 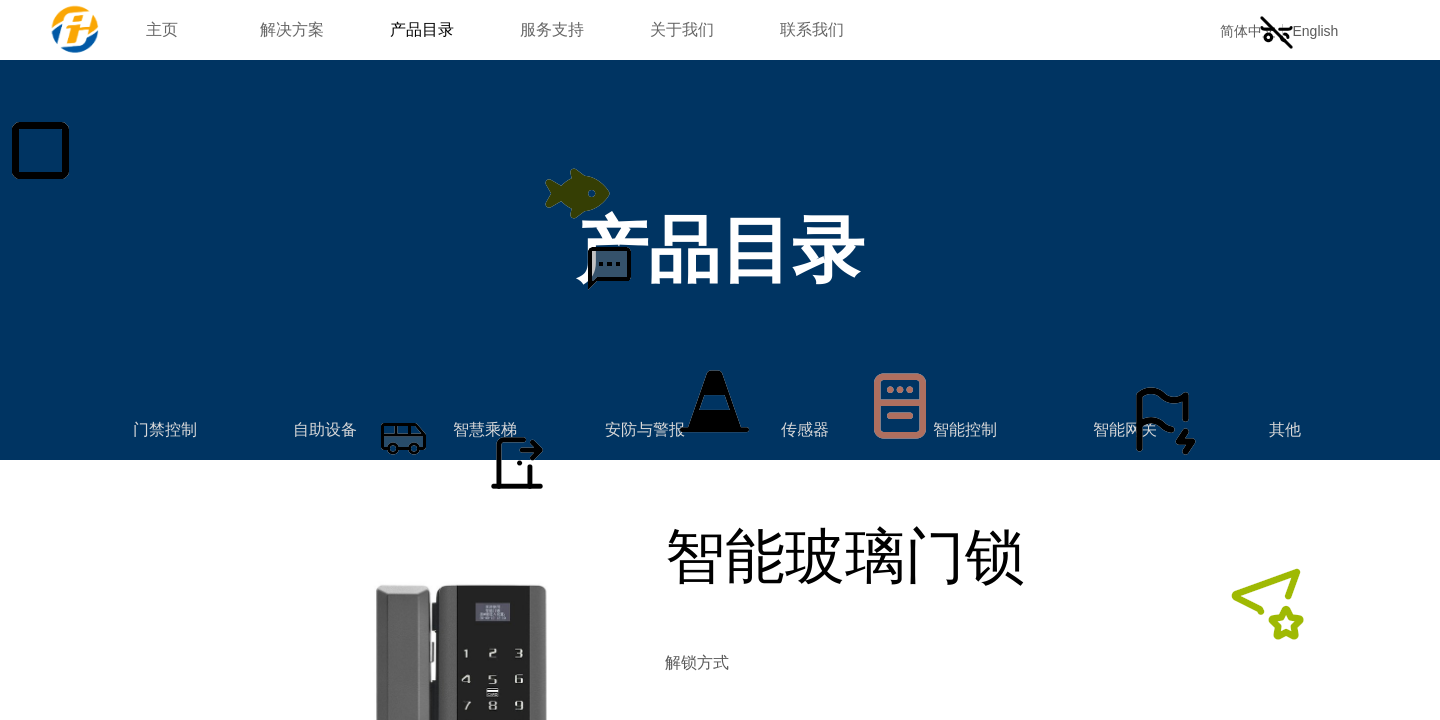 What do you see at coordinates (577, 193) in the screenshot?
I see `indicates seafood or fish-related content` at bounding box center [577, 193].